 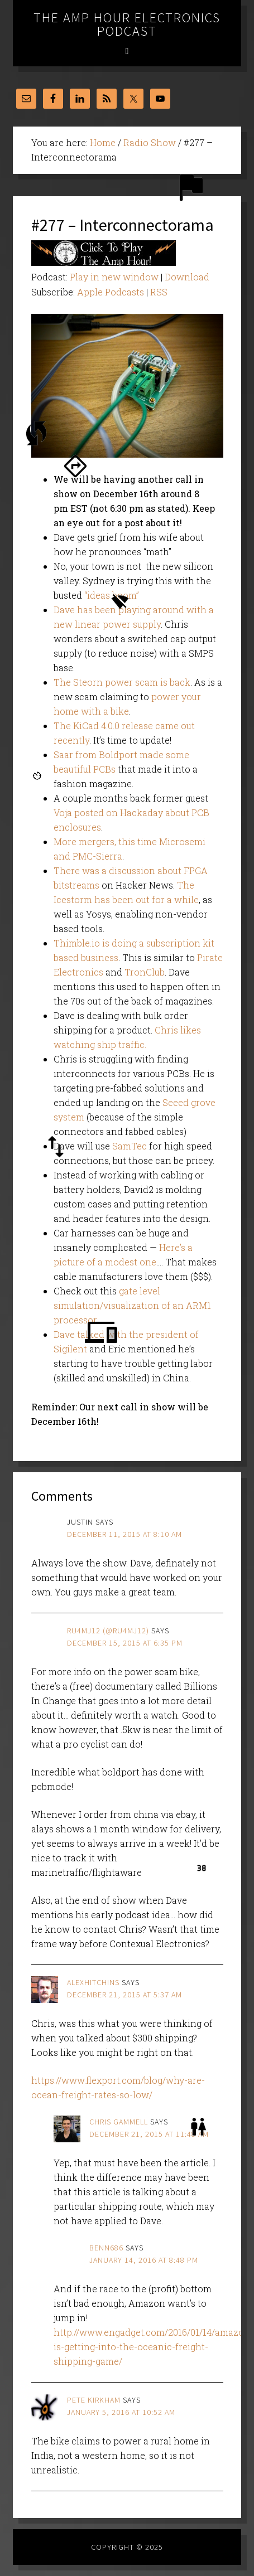 What do you see at coordinates (75, 466) in the screenshot?
I see `get directions to a location` at bounding box center [75, 466].